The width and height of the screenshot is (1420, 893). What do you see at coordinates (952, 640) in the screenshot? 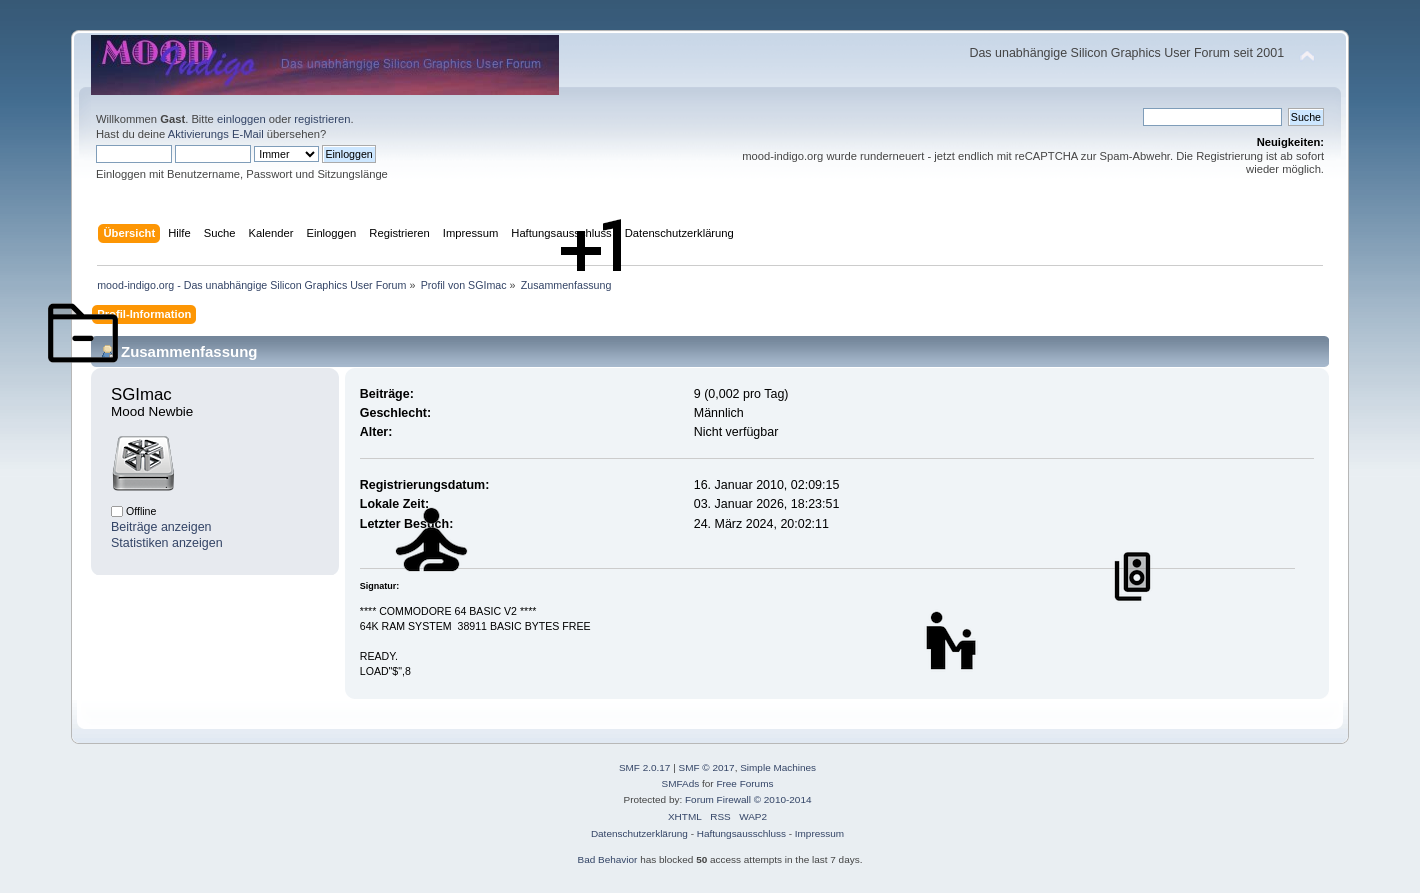
I see `indicates child supervision required` at bounding box center [952, 640].